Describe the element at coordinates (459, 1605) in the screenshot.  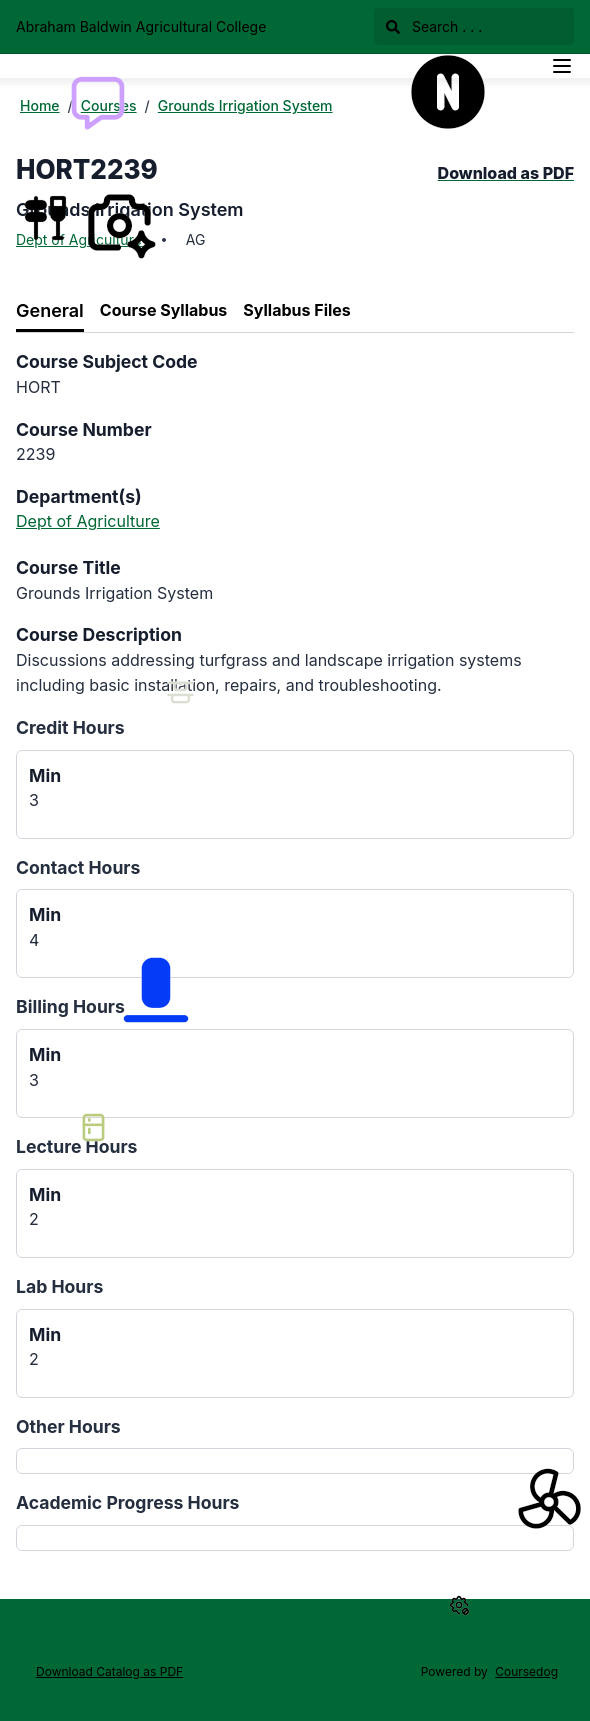
I see `cancel or abort settings changes` at that location.